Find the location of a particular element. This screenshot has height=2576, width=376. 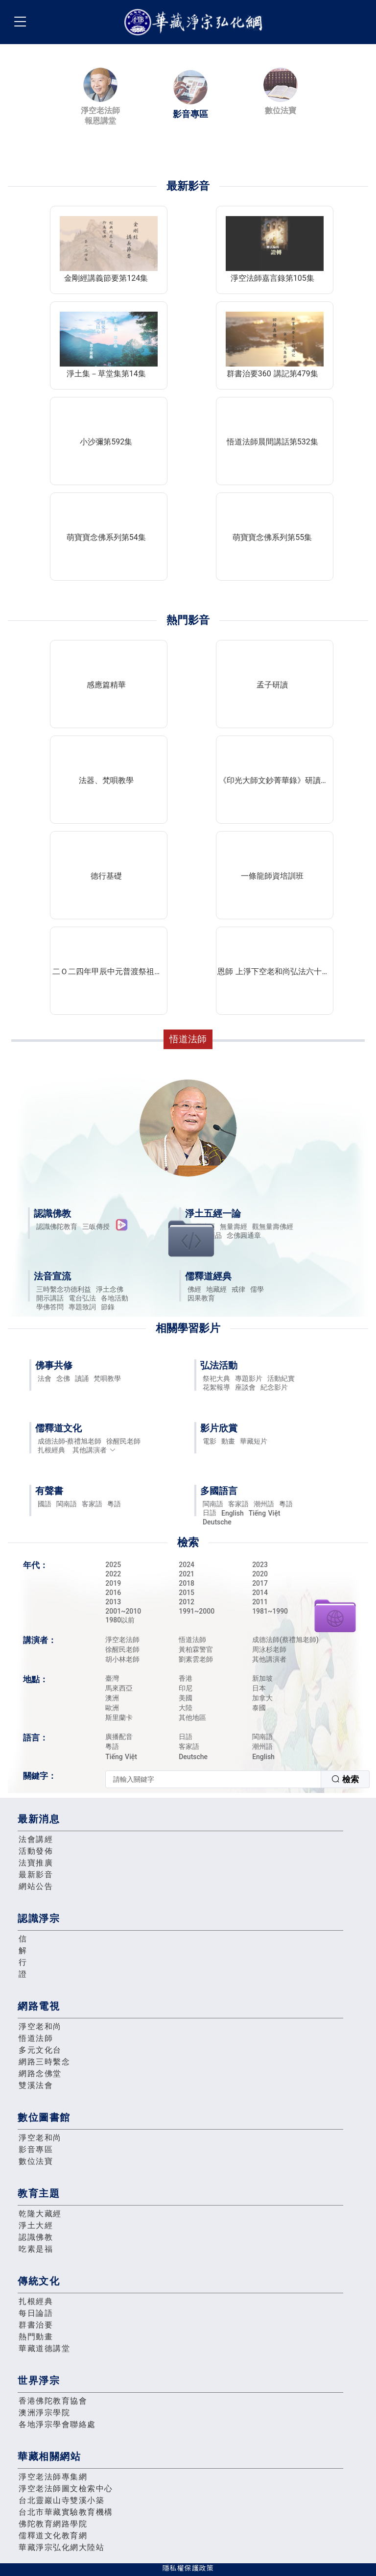

open your code projects folder is located at coordinates (191, 1238).